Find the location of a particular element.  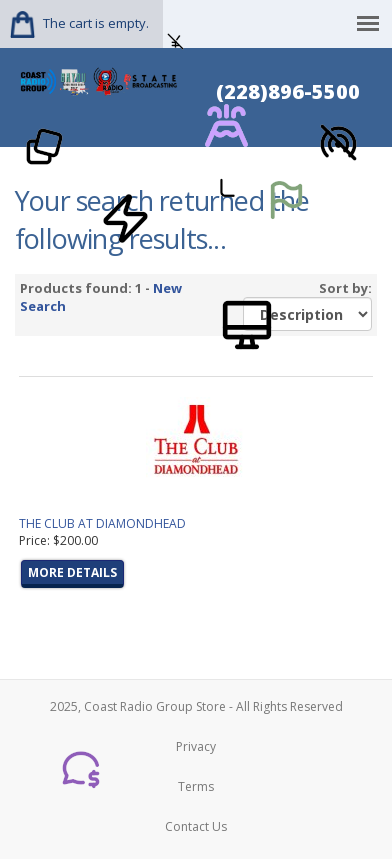

indicates a quick action or instant feature is located at coordinates (125, 218).